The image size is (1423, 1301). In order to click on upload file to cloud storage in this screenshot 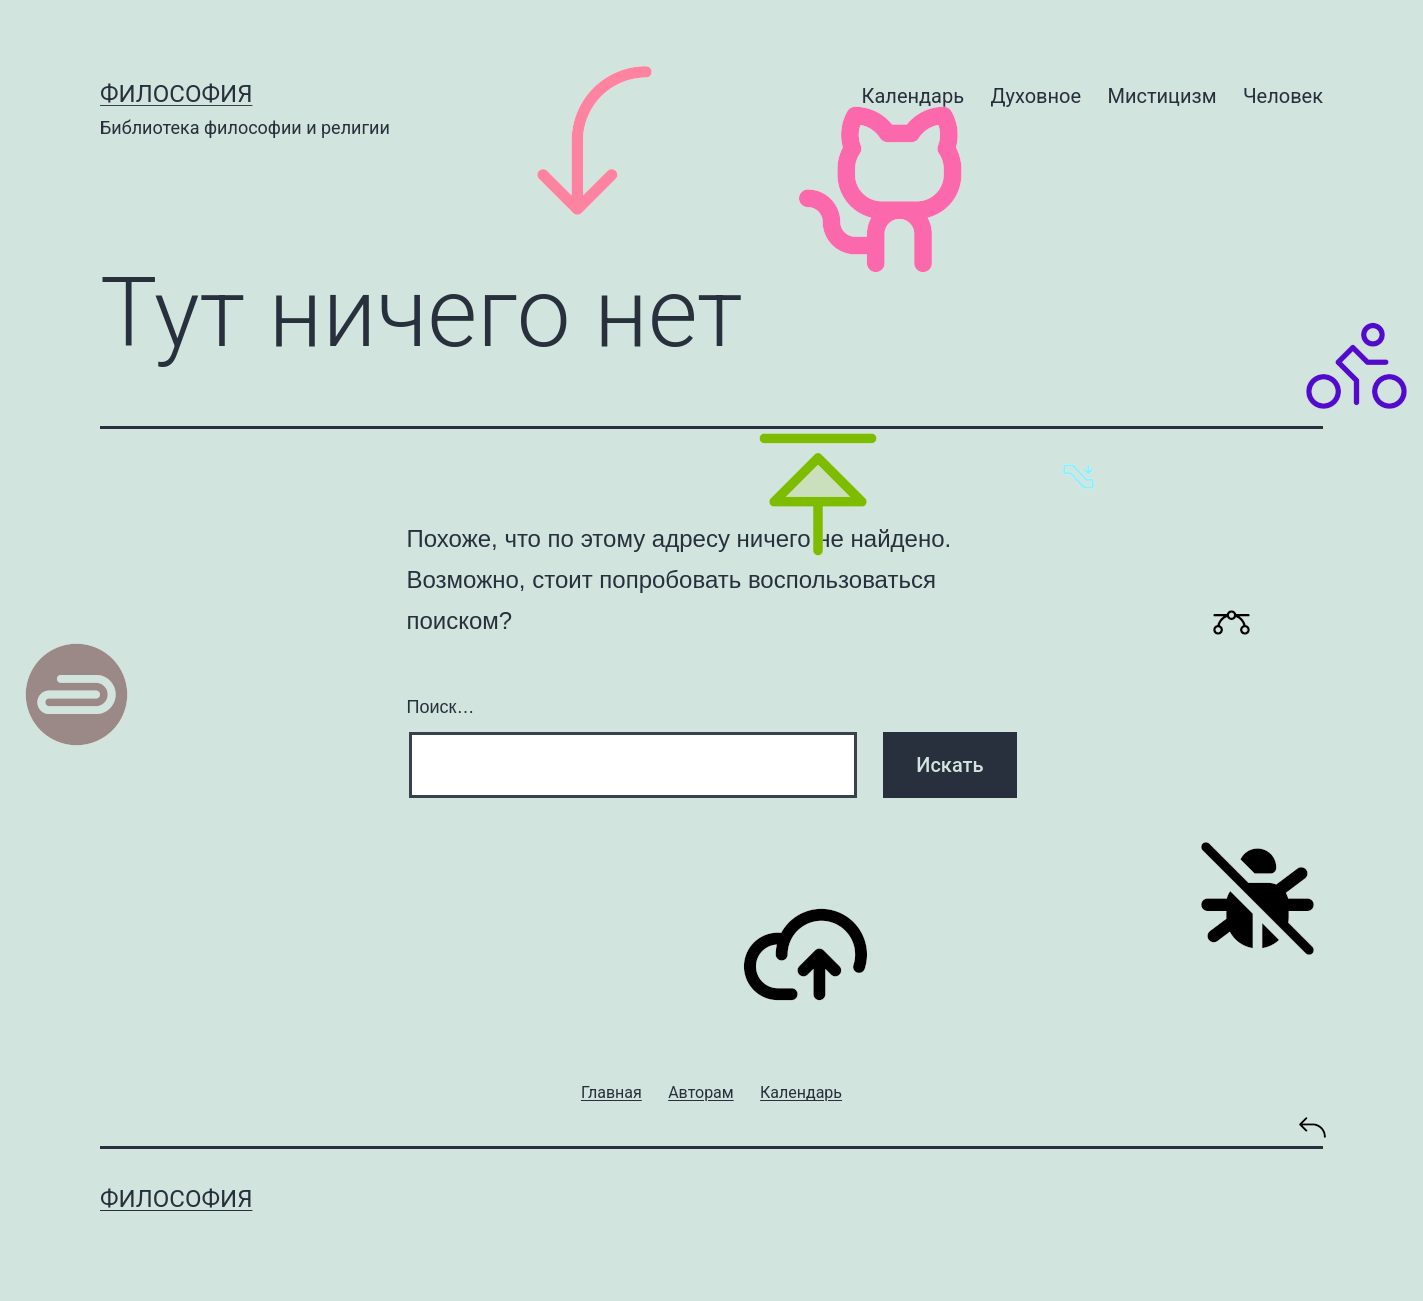, I will do `click(805, 954)`.